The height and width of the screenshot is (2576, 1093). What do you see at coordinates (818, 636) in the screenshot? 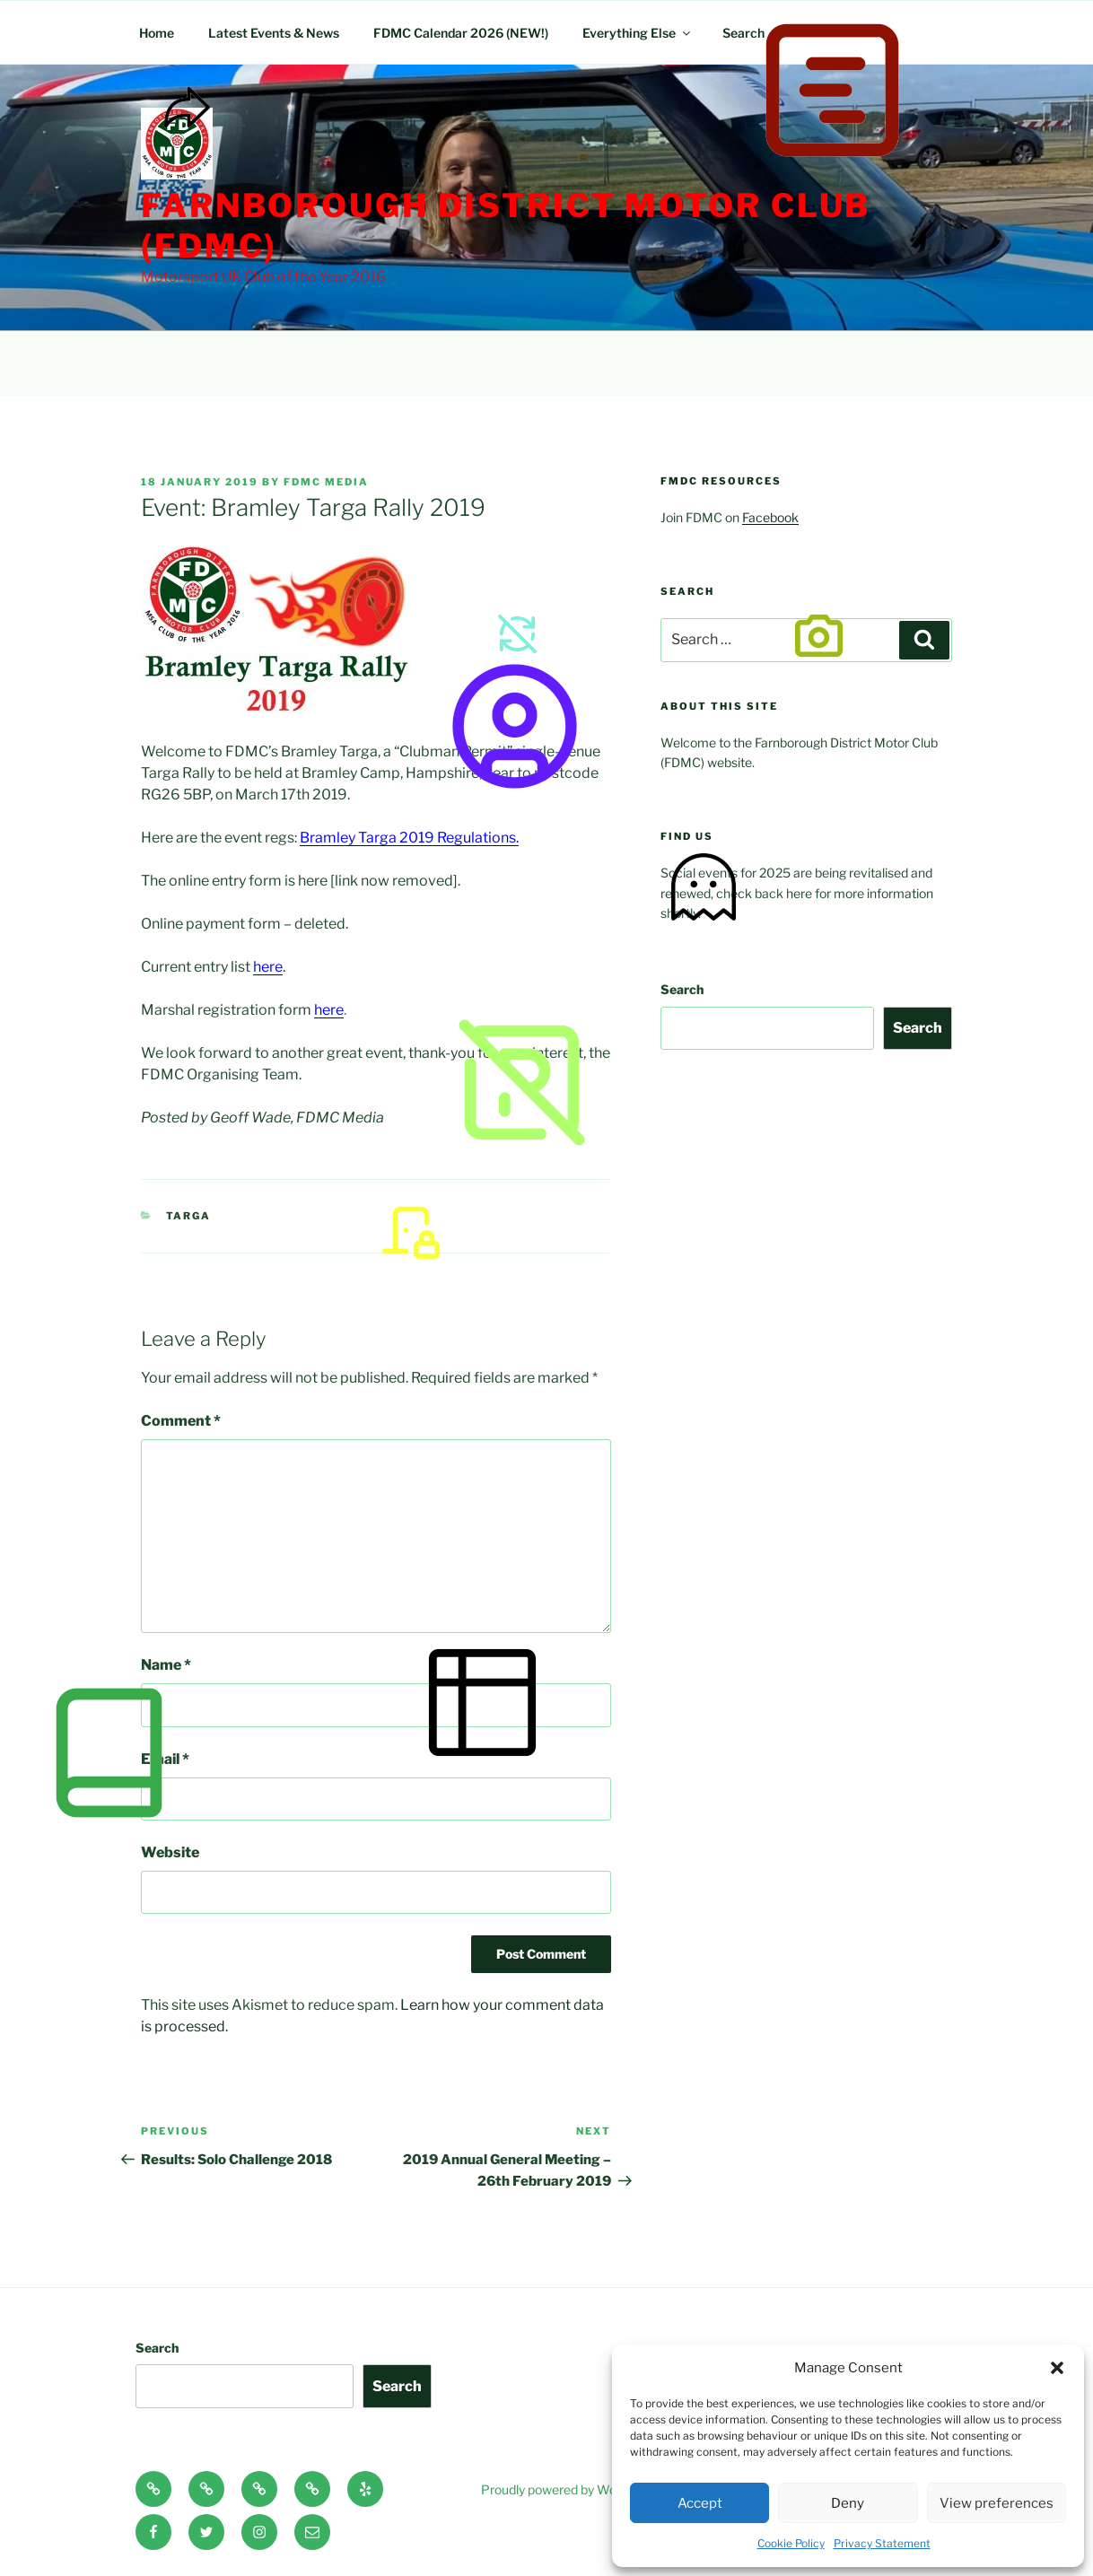
I see `take a photo` at bounding box center [818, 636].